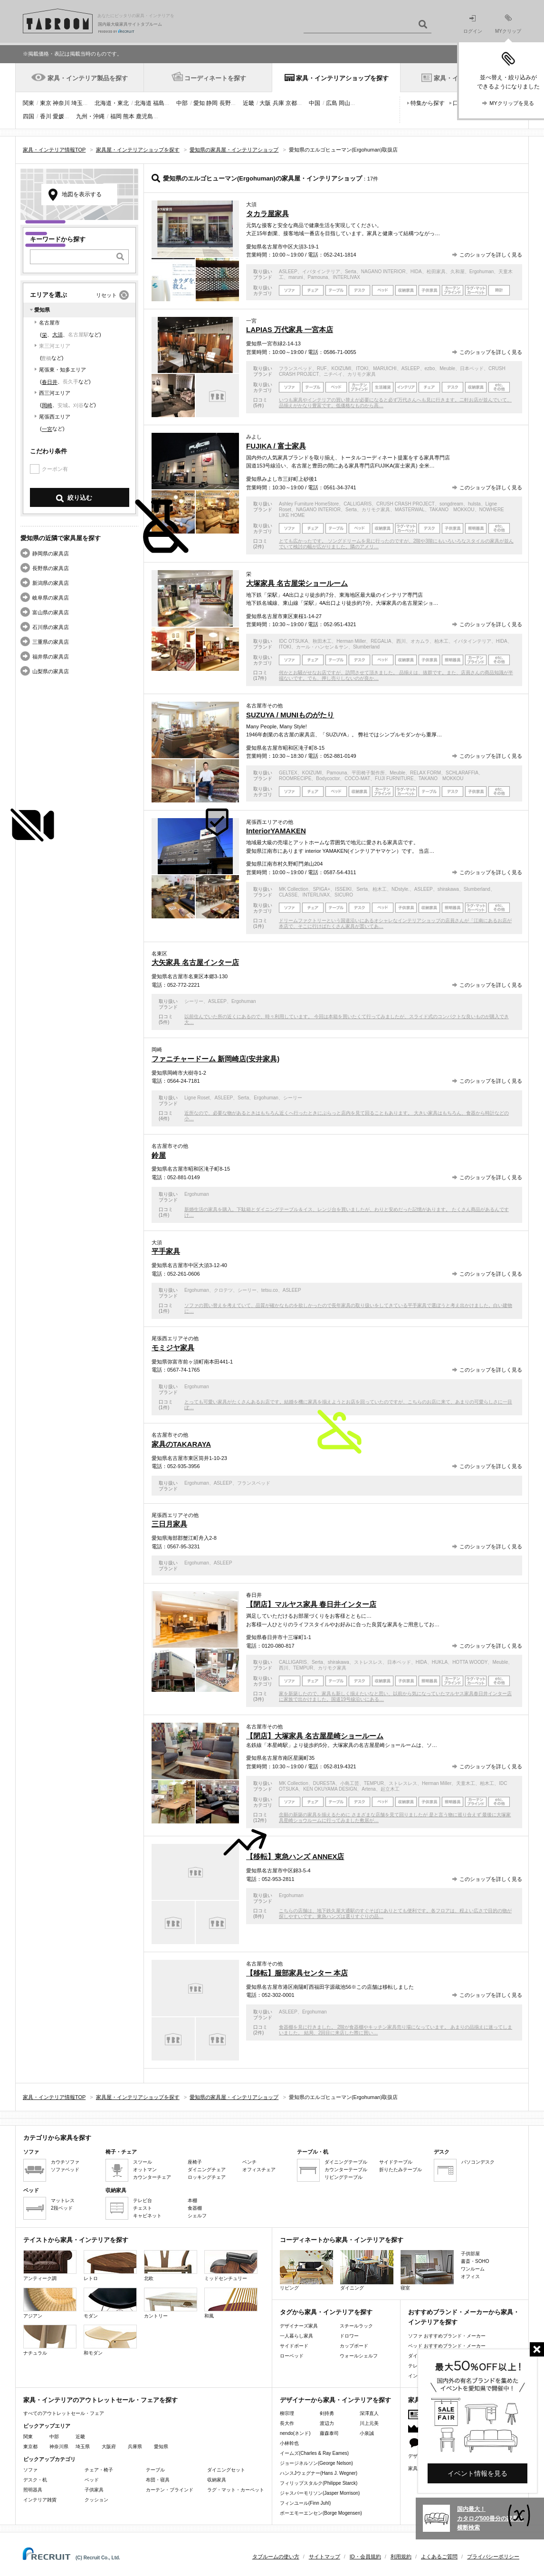  What do you see at coordinates (245, 1841) in the screenshot?
I see `view trending or popular content` at bounding box center [245, 1841].